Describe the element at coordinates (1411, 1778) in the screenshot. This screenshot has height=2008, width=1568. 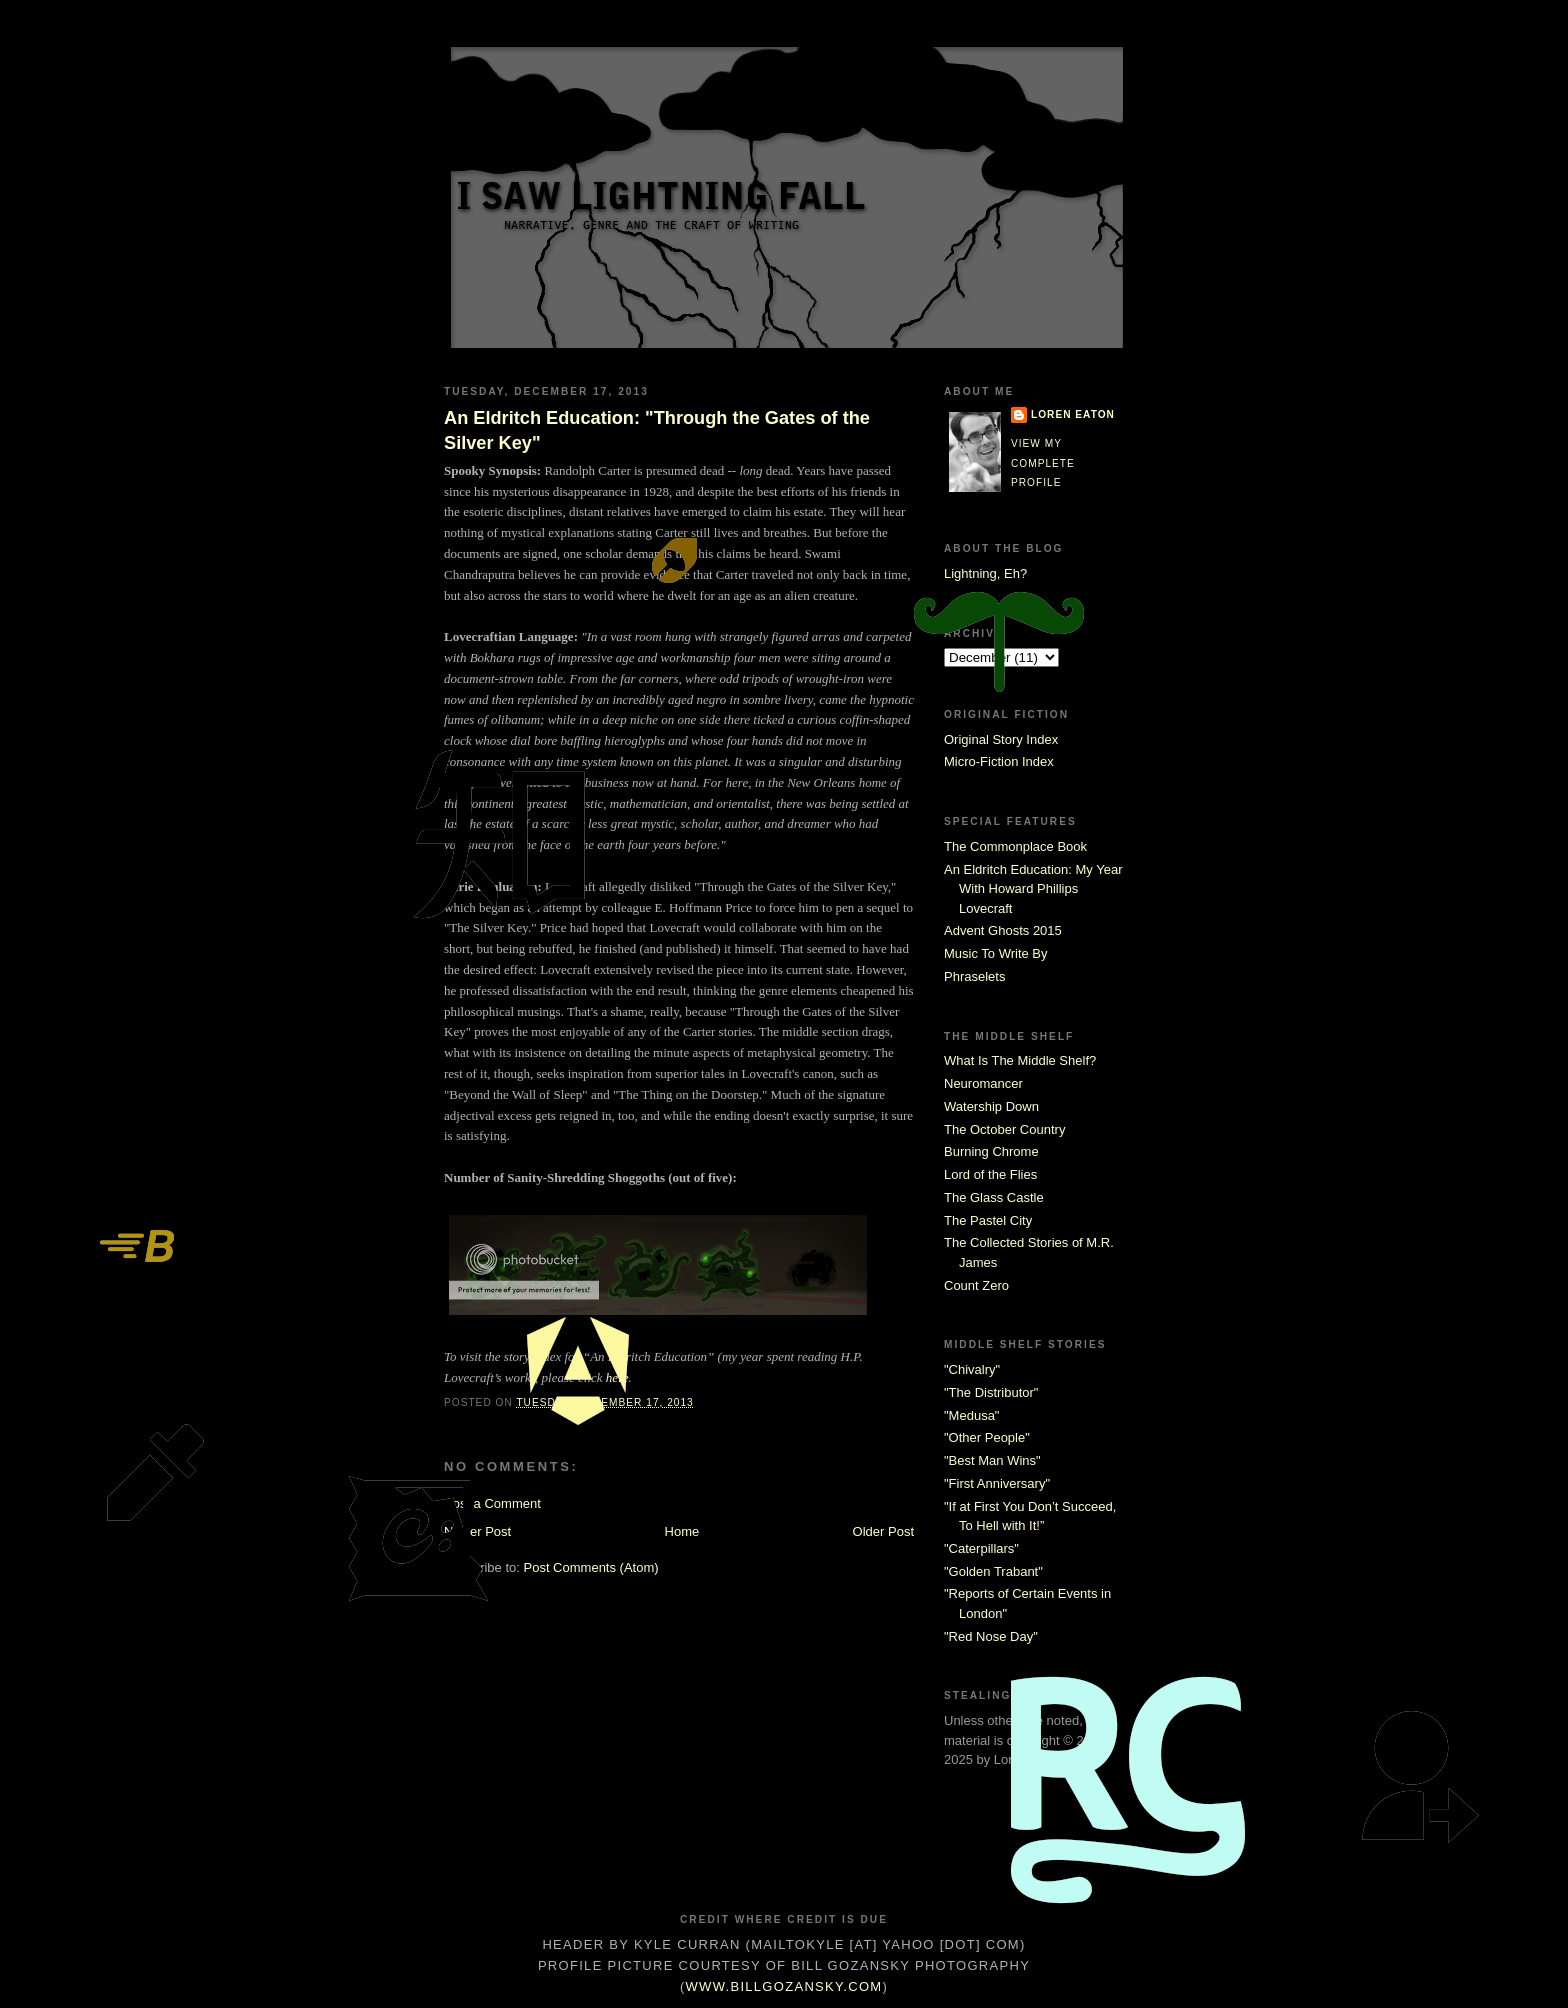
I see `share user profile with others` at that location.